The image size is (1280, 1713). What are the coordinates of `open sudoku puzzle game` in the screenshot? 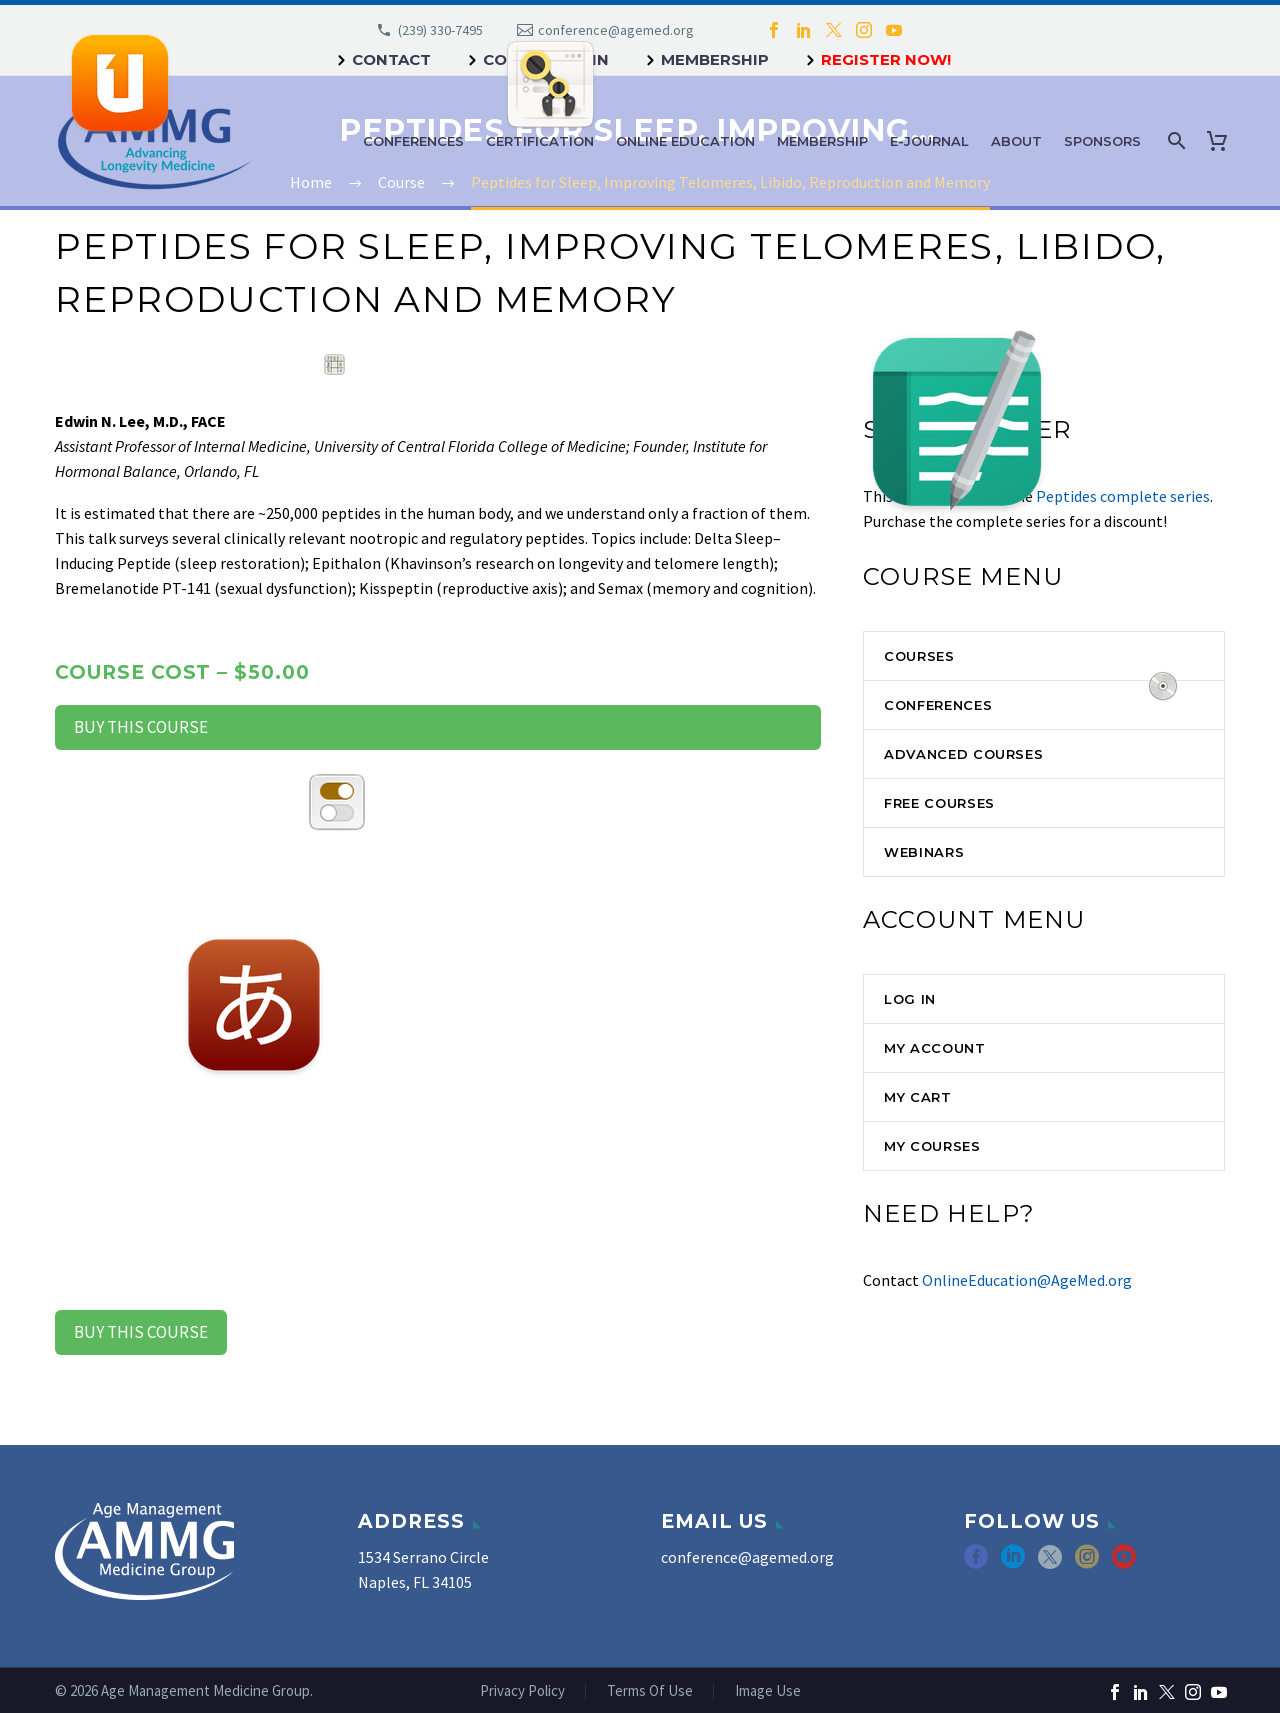 It's located at (334, 364).